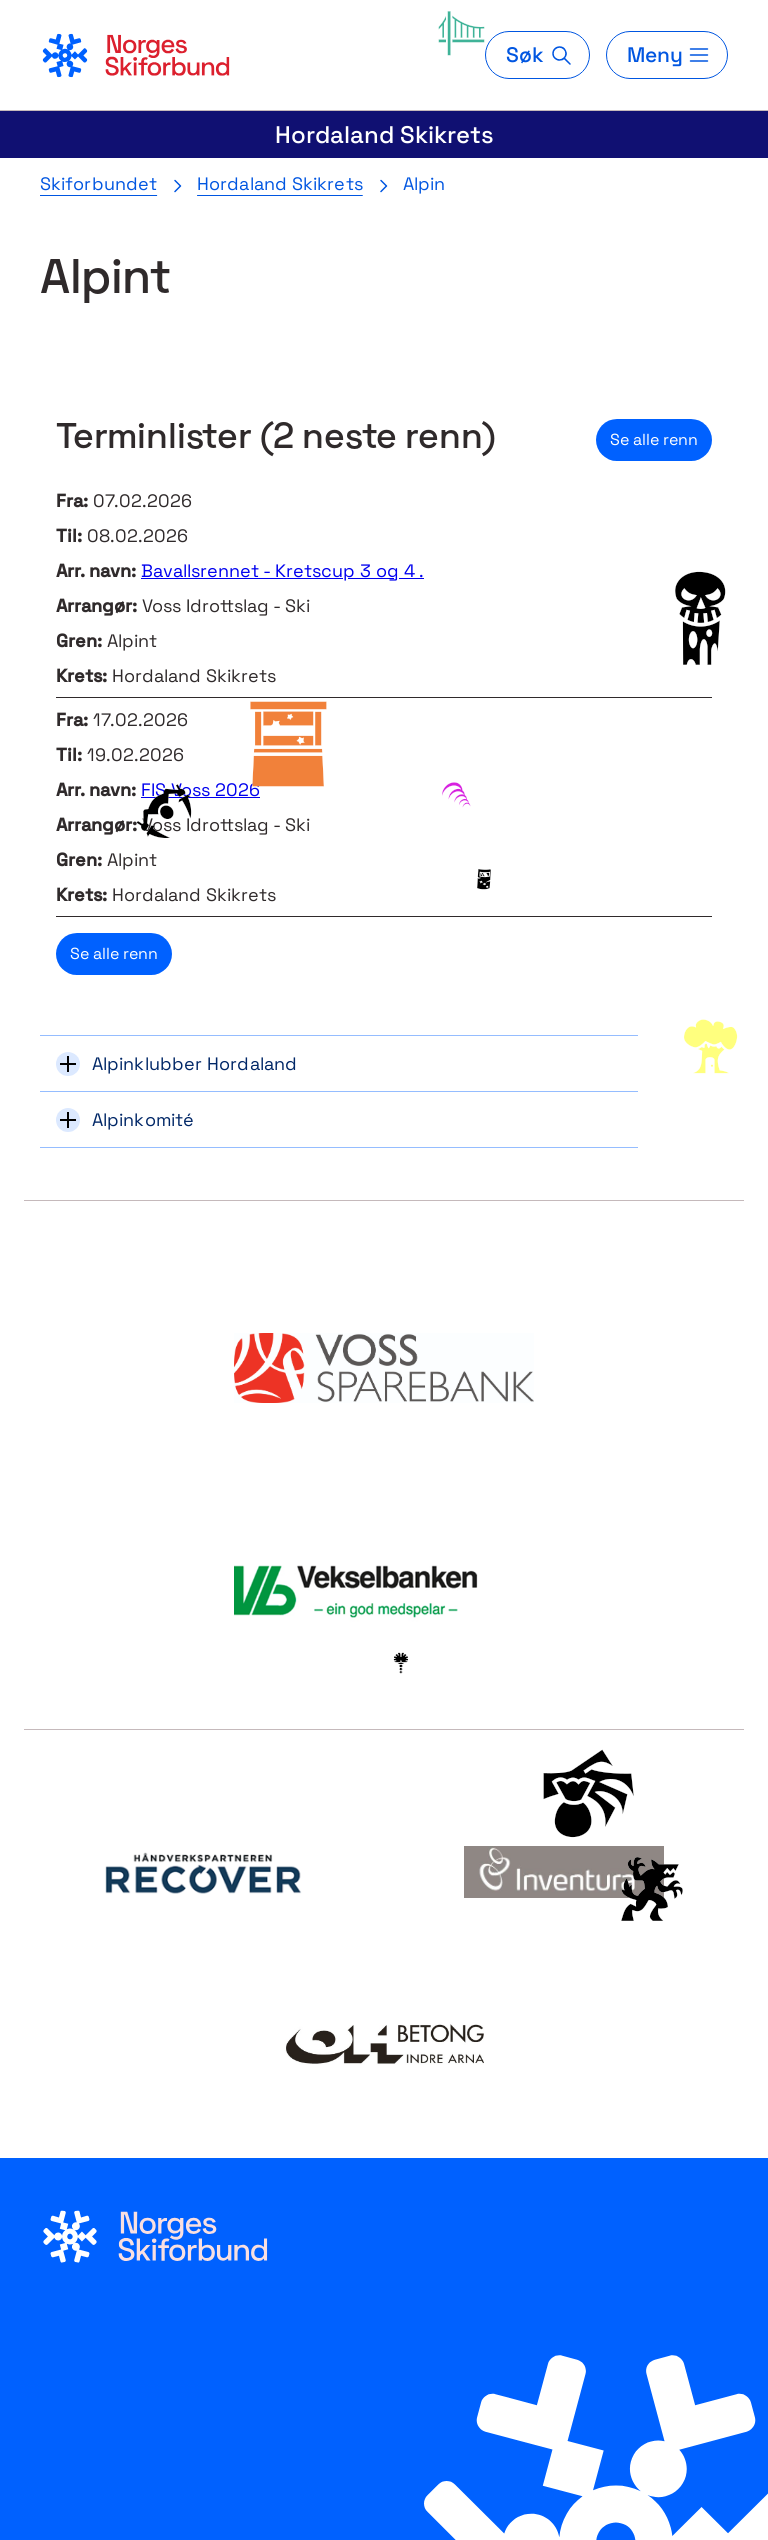 The image size is (768, 2540). What do you see at coordinates (456, 795) in the screenshot?
I see `indicates wind or tornado weather conditions` at bounding box center [456, 795].